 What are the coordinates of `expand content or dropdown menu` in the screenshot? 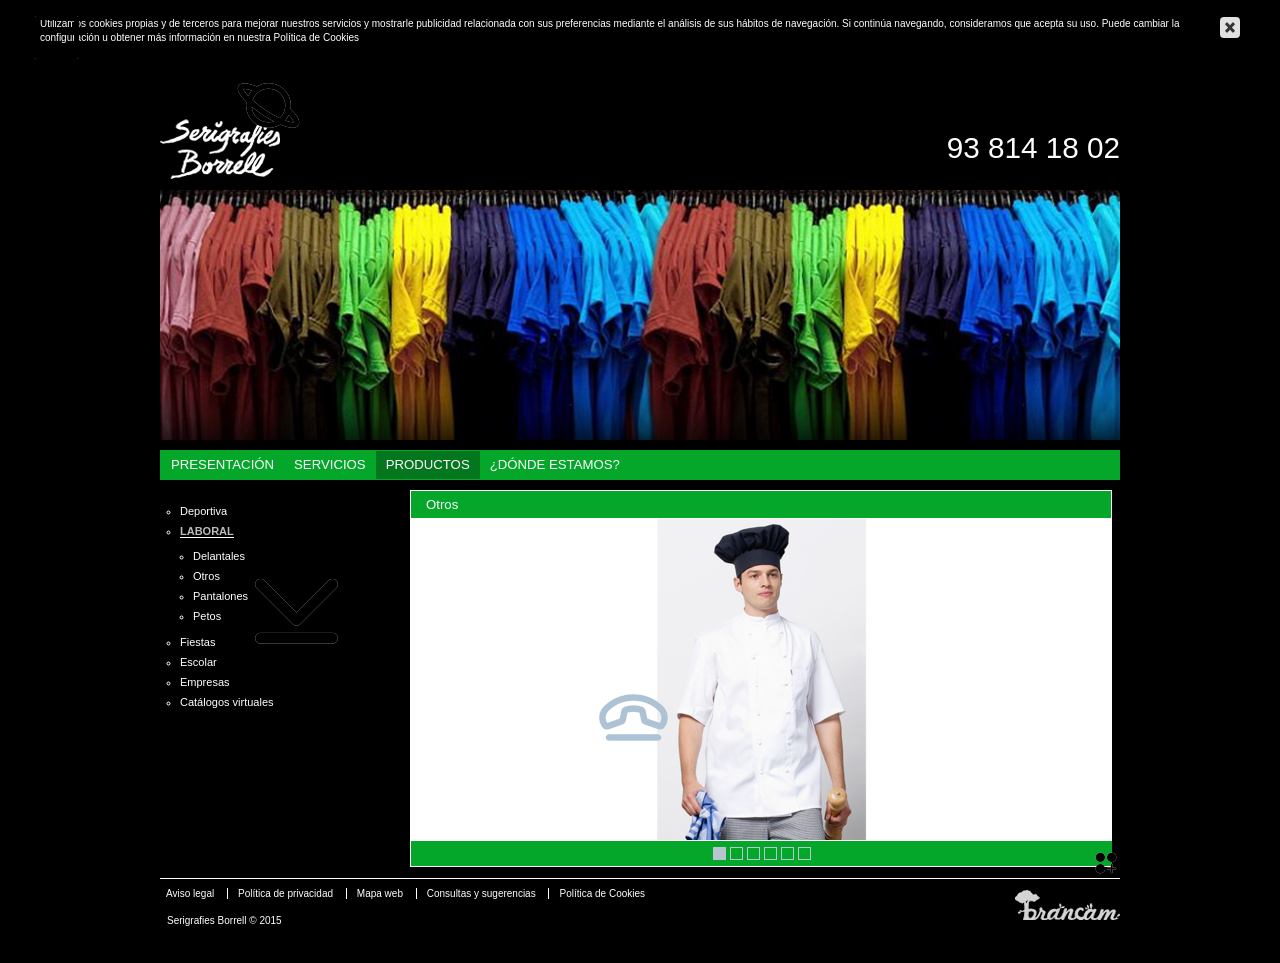 It's located at (296, 609).